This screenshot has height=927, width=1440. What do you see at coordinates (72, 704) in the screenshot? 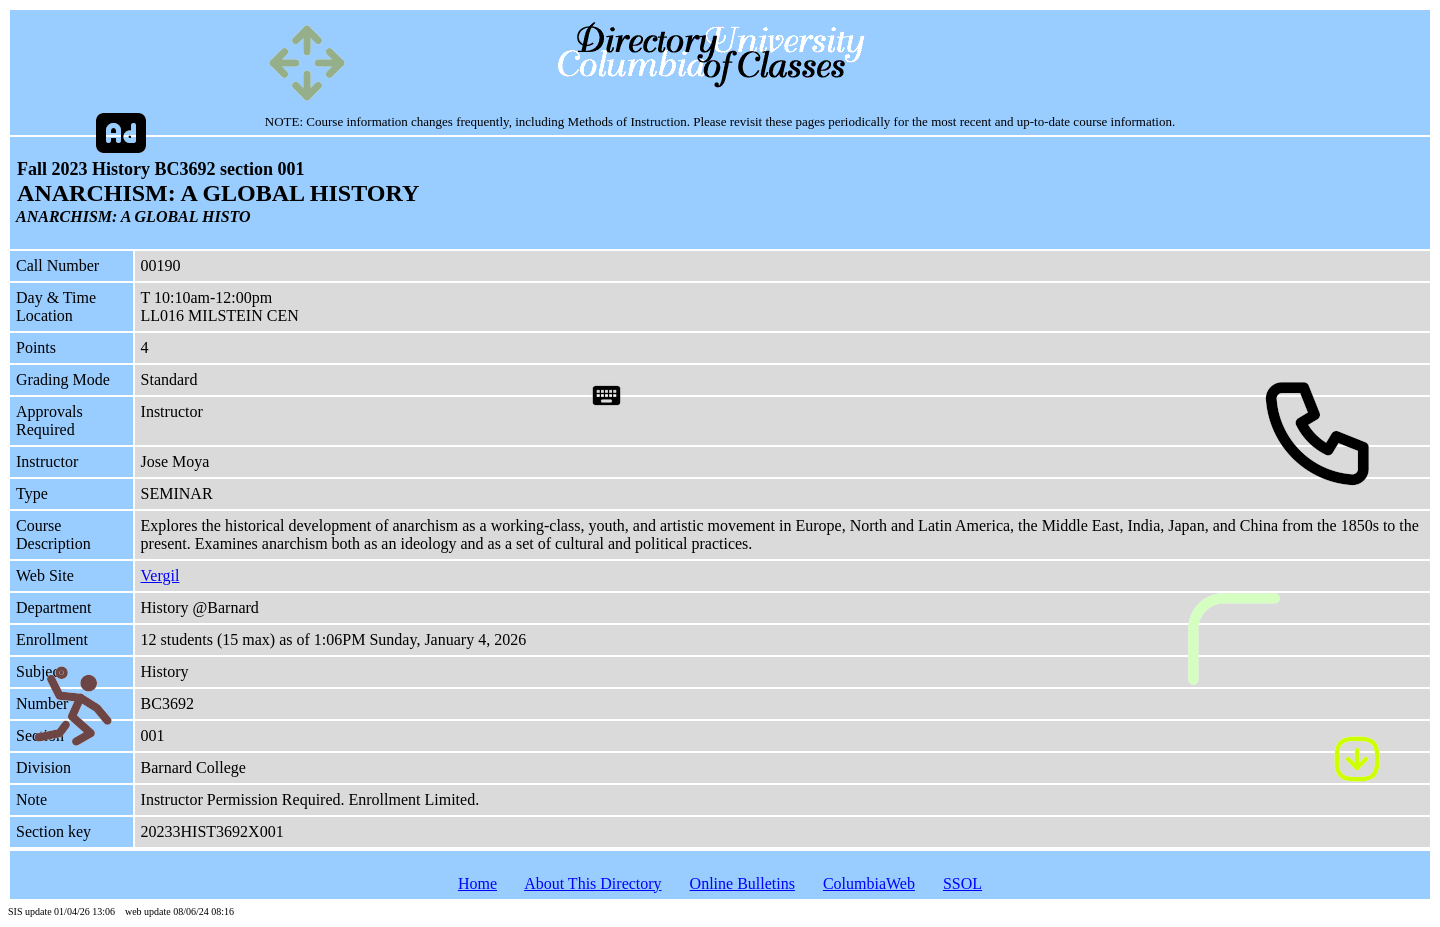
I see `access handball game or sports activity` at bounding box center [72, 704].